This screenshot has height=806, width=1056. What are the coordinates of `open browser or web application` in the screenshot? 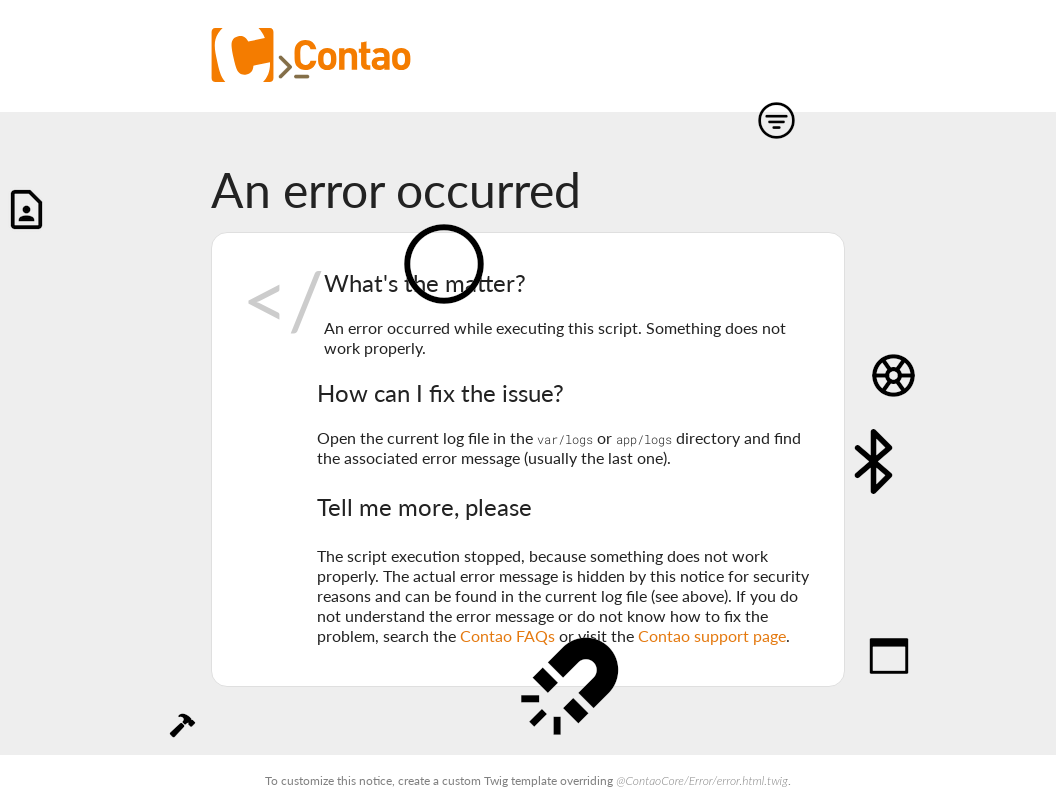 It's located at (889, 656).